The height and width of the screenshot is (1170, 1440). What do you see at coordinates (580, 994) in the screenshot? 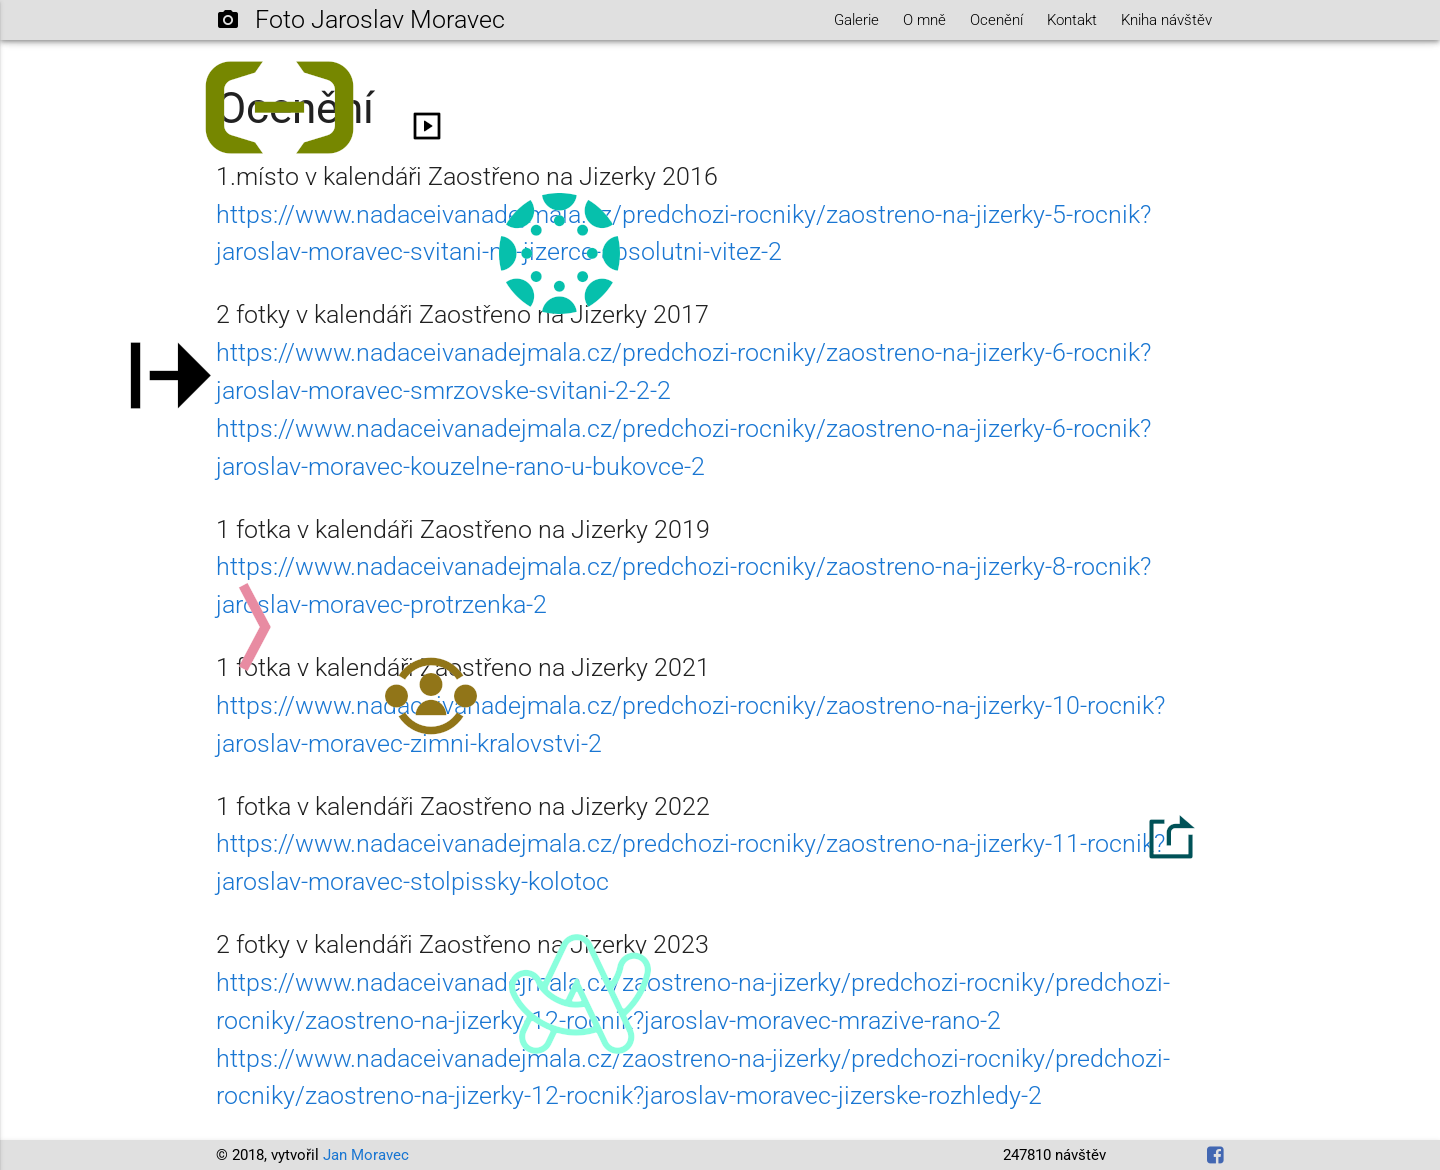
I see `open the Arc browser` at bounding box center [580, 994].